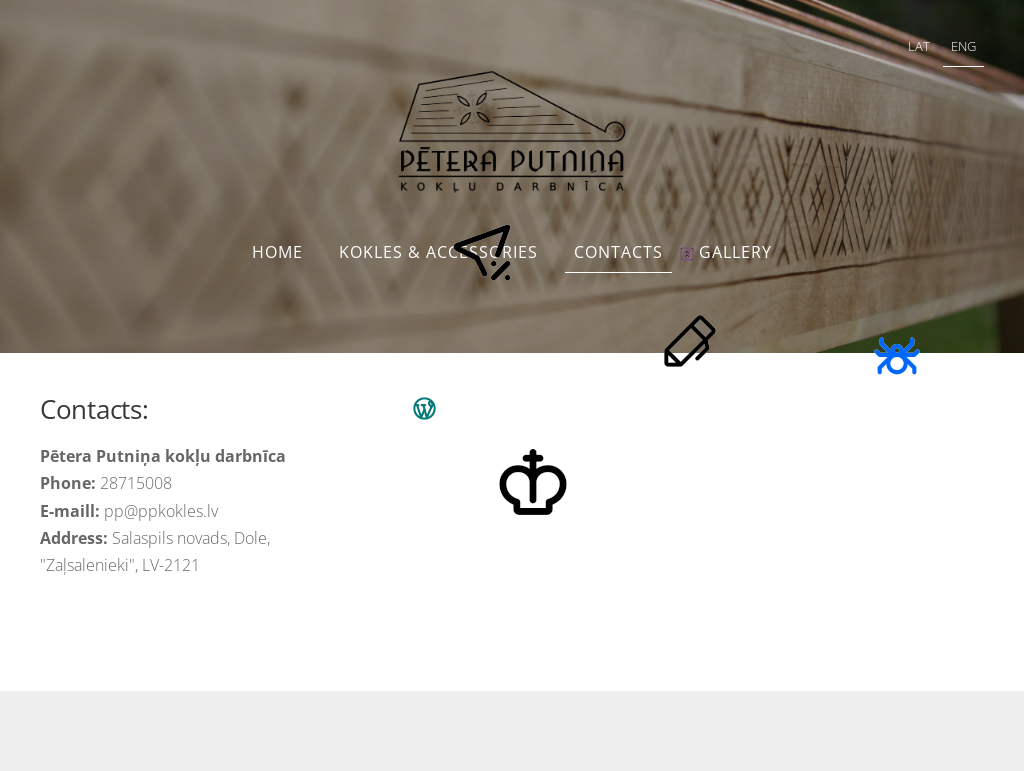 This screenshot has width=1024, height=771. I want to click on indicates bug or error in the system, so click(897, 357).